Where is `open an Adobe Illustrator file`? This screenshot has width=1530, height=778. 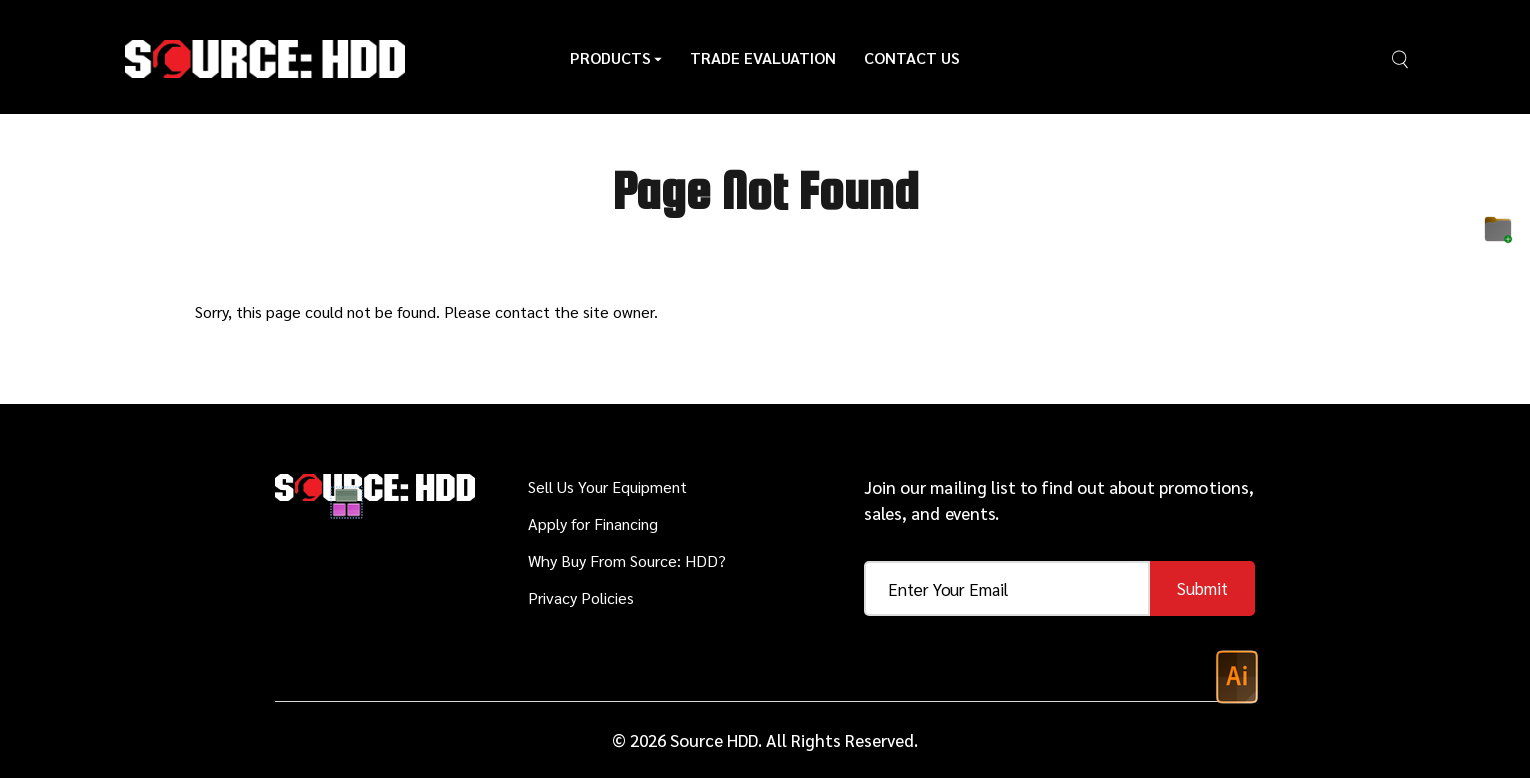 open an Adobe Illustrator file is located at coordinates (1237, 677).